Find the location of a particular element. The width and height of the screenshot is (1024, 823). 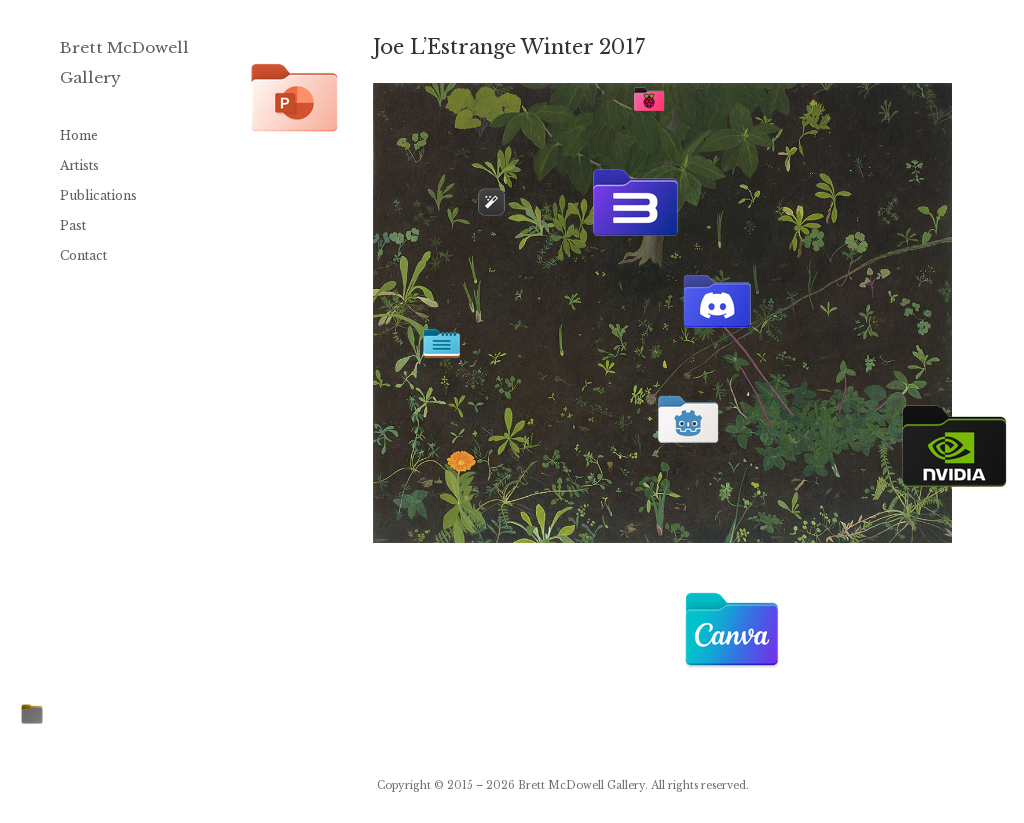

open folder containing PowerPoint files is located at coordinates (294, 100).